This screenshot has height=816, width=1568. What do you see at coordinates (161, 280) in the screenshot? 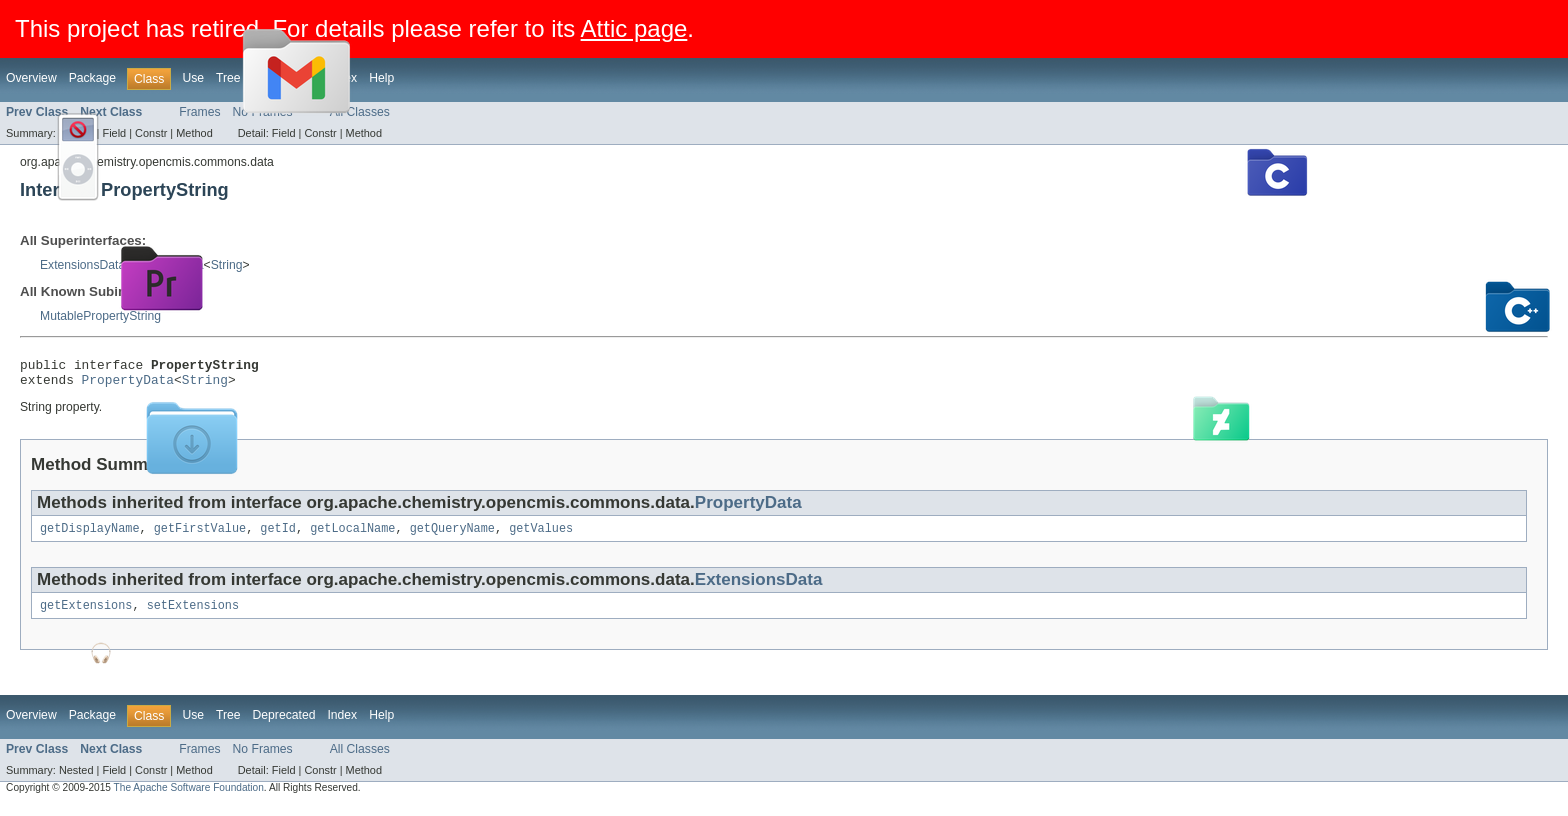
I see `open folder containing adobe premiere project files` at bounding box center [161, 280].